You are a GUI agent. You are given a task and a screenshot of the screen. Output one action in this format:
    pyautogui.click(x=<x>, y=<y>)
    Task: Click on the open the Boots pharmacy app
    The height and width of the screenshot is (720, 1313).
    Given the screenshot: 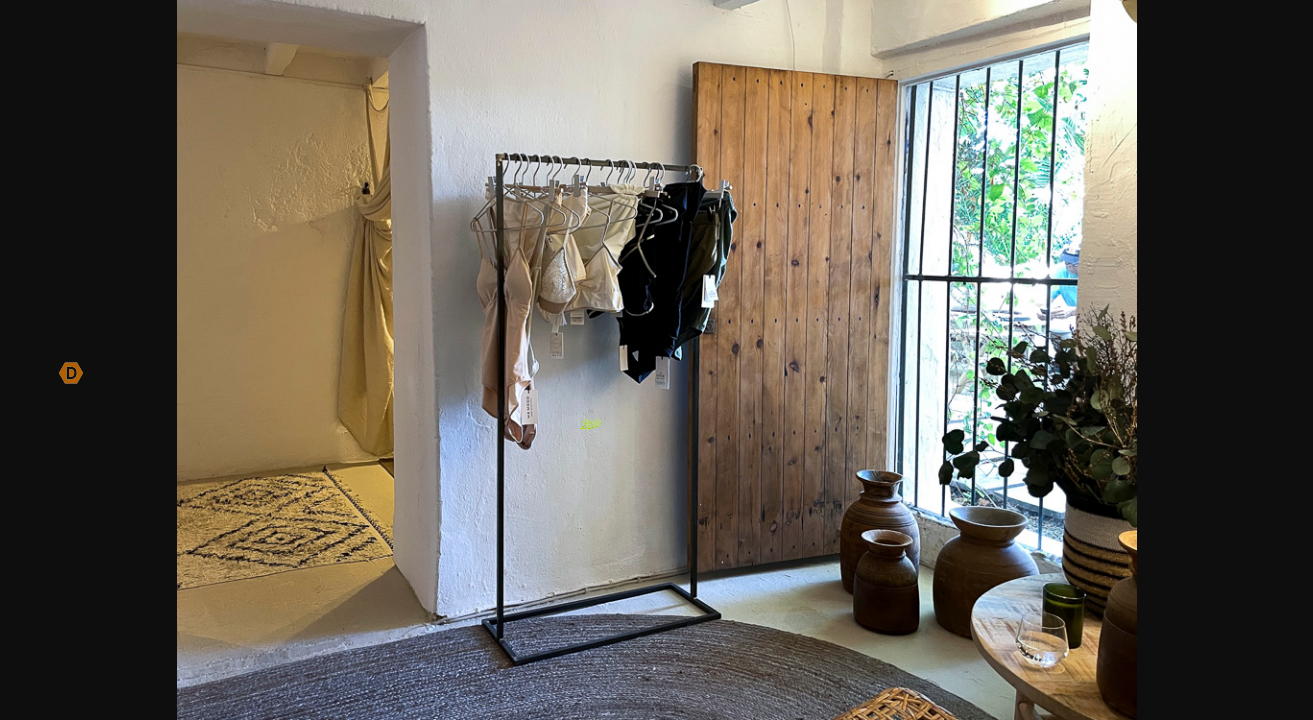 What is the action you would take?
    pyautogui.click(x=590, y=424)
    